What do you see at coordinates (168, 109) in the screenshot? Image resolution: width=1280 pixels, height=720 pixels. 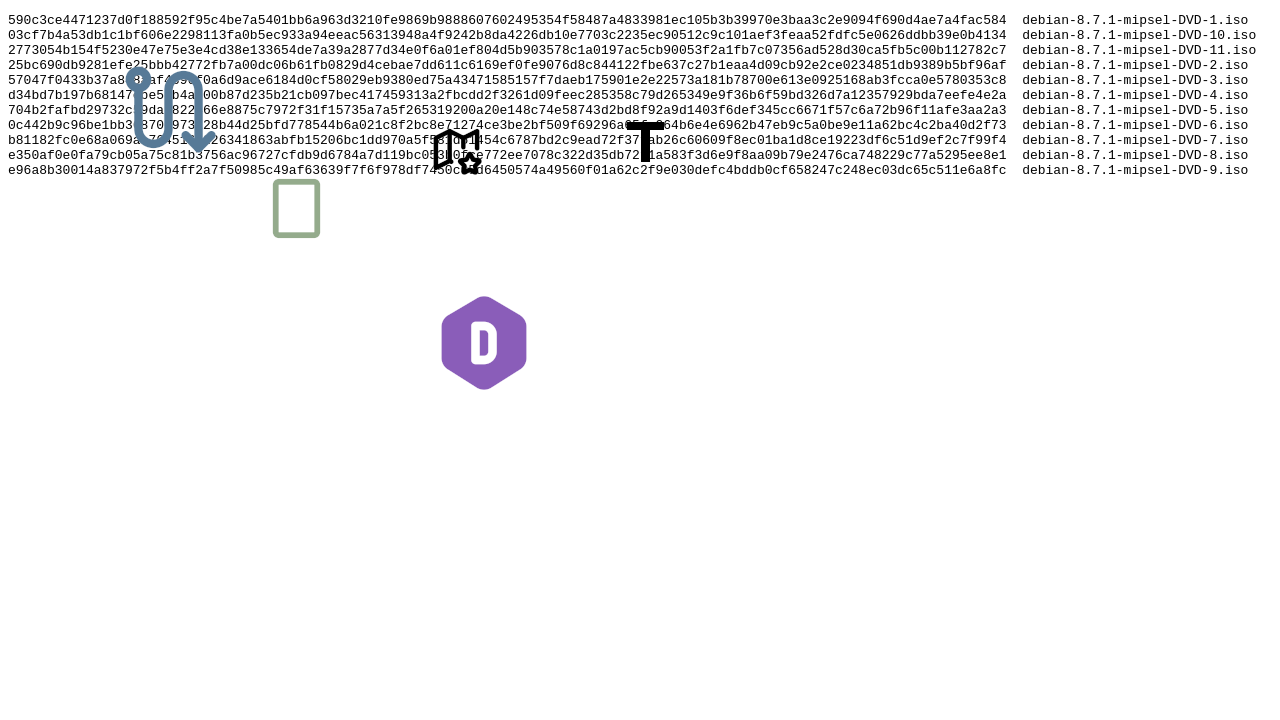 I see `indicates an s-curve or winding path ahead` at bounding box center [168, 109].